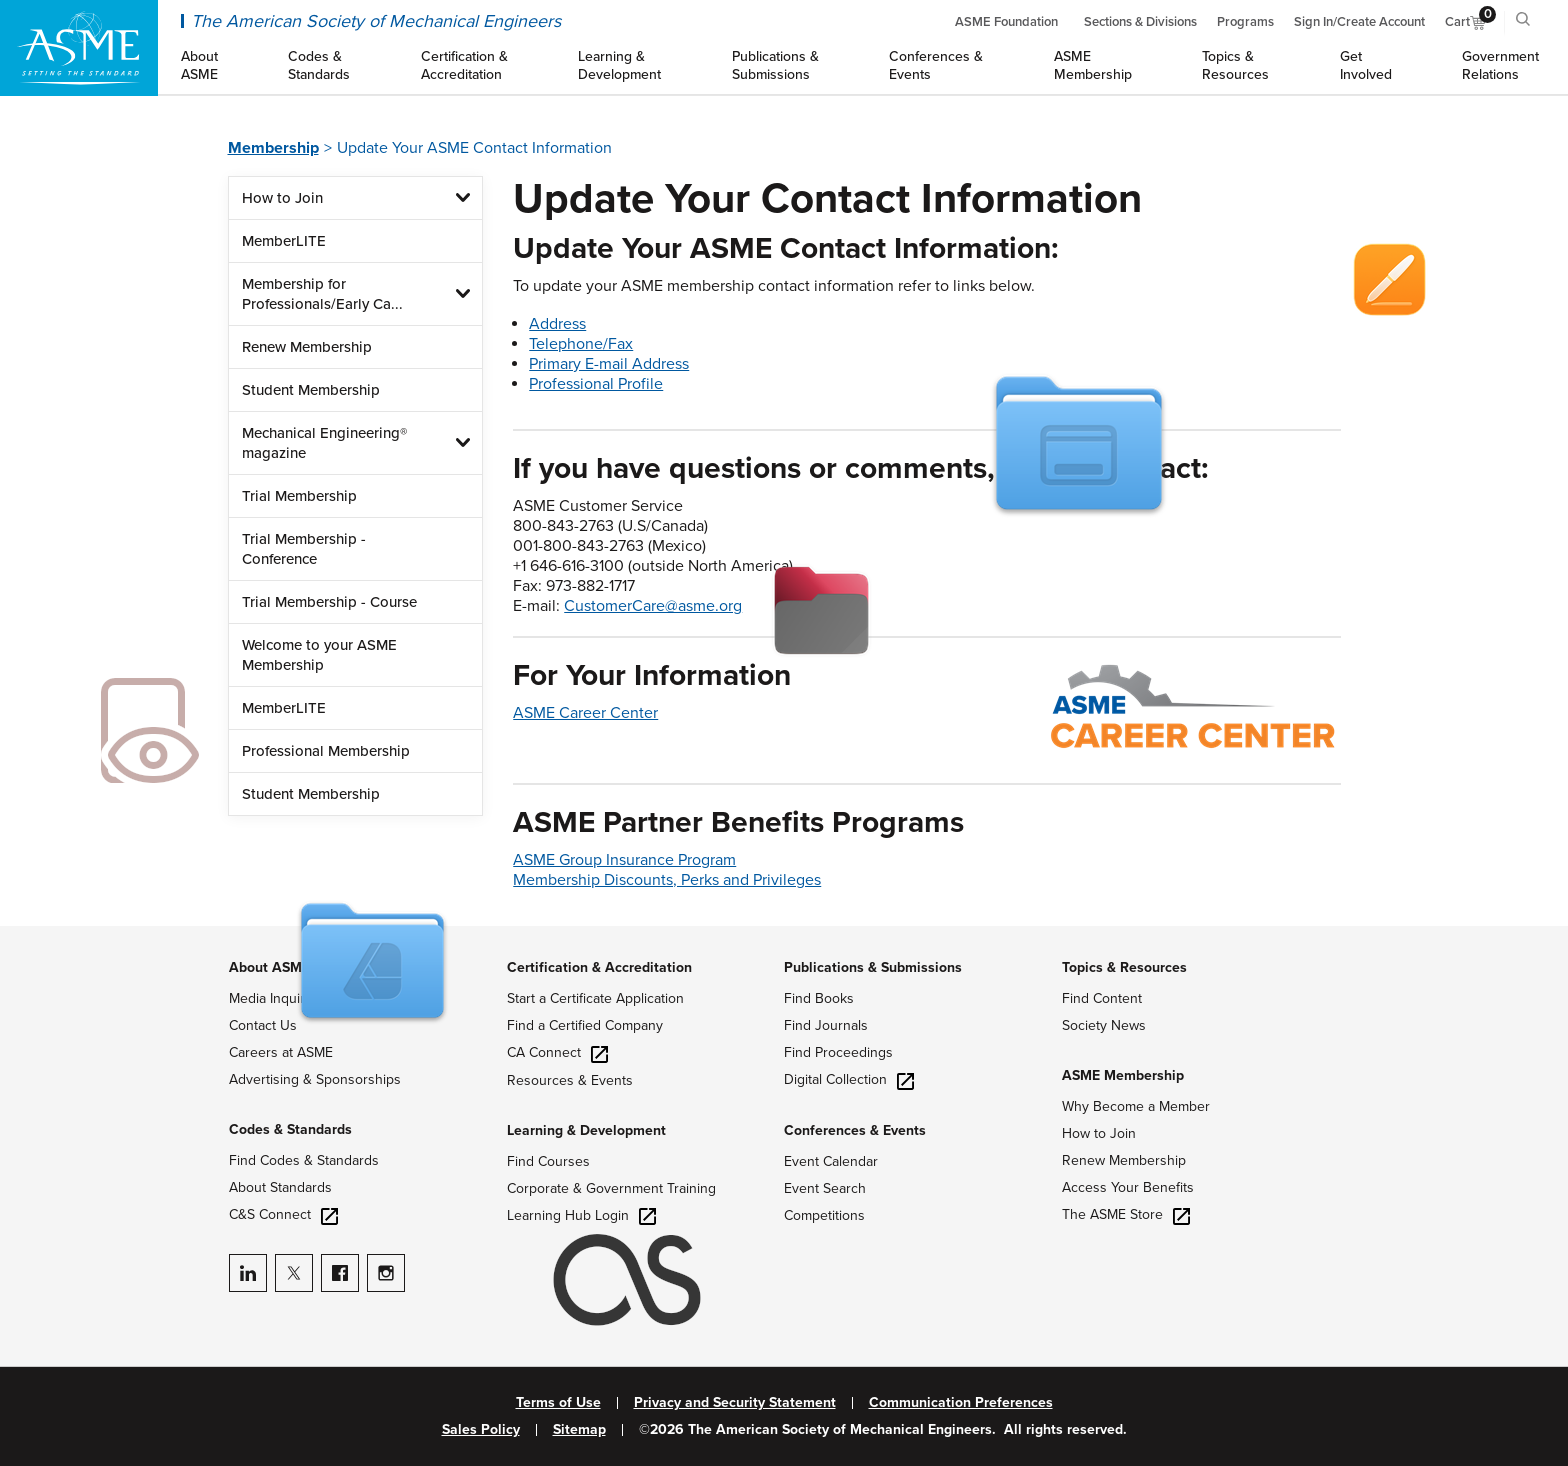 Image resolution: width=1568 pixels, height=1466 pixels. I want to click on open Pages document editor, so click(1389, 279).